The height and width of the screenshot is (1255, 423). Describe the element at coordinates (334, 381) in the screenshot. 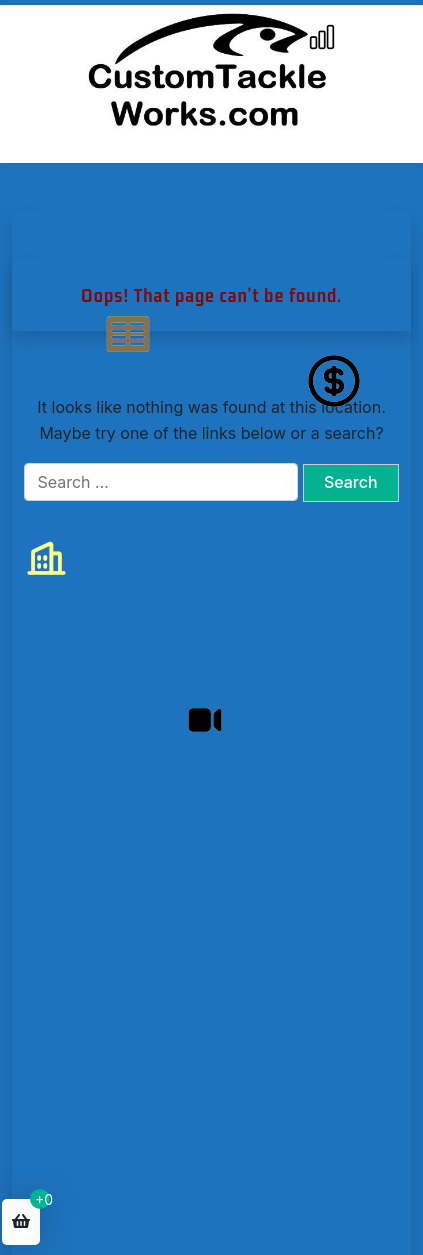

I see `view your account balance` at that location.